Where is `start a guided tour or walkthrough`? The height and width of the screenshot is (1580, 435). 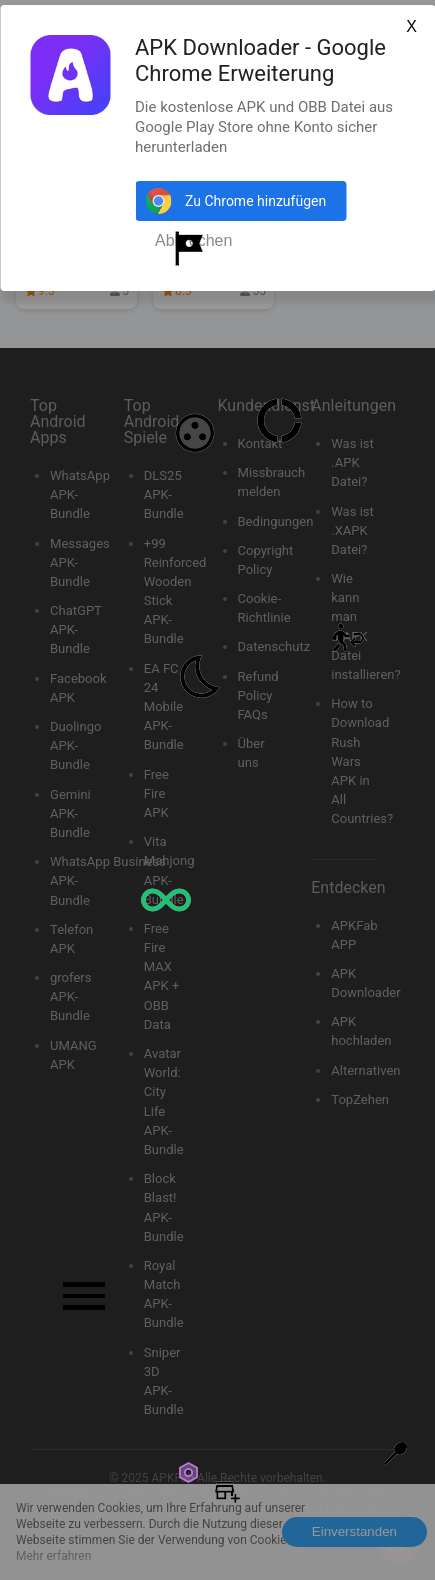
start a guided tour or walkthrough is located at coordinates (187, 248).